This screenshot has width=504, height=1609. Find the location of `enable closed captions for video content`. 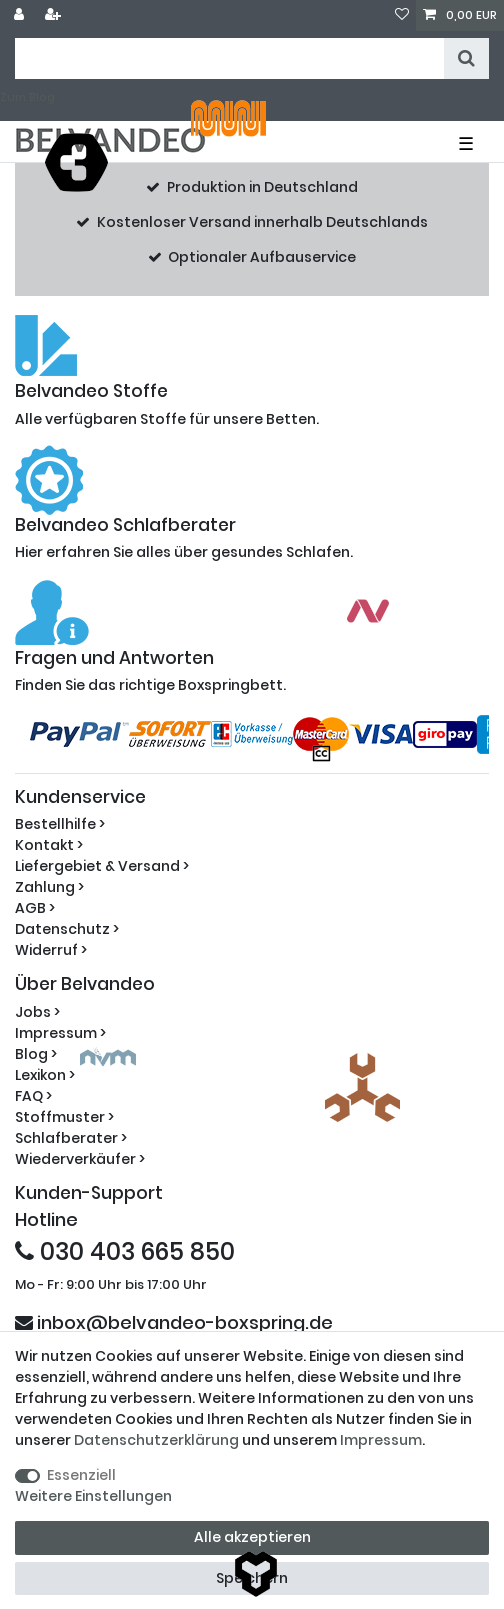

enable closed captions for video content is located at coordinates (321, 753).